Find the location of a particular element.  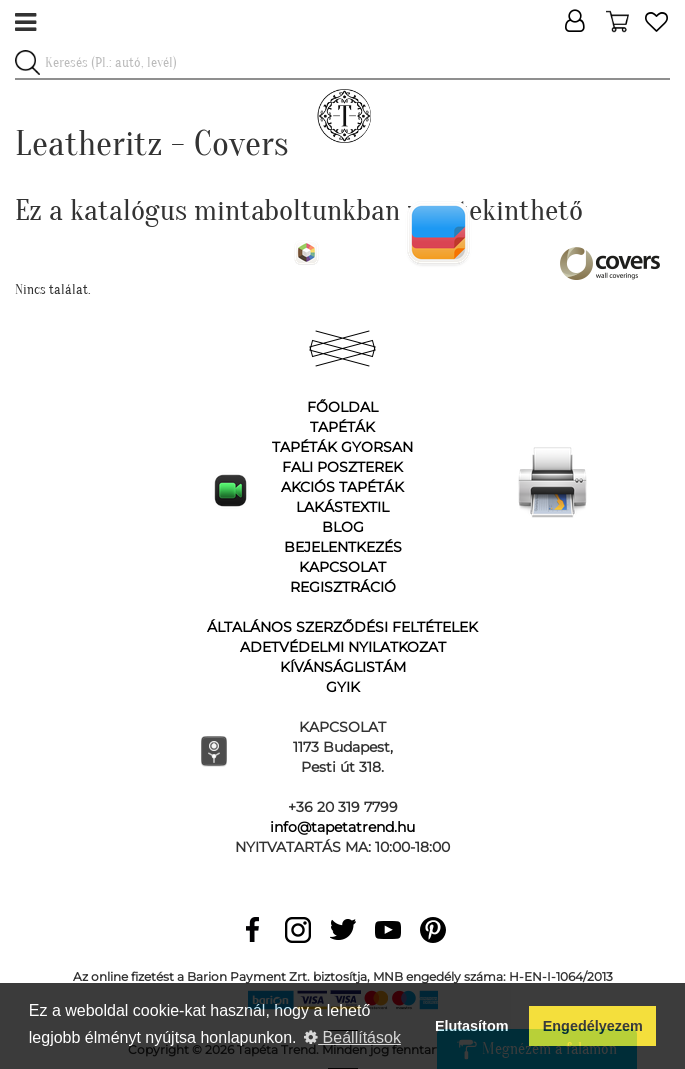

launch prism launcher application is located at coordinates (306, 252).